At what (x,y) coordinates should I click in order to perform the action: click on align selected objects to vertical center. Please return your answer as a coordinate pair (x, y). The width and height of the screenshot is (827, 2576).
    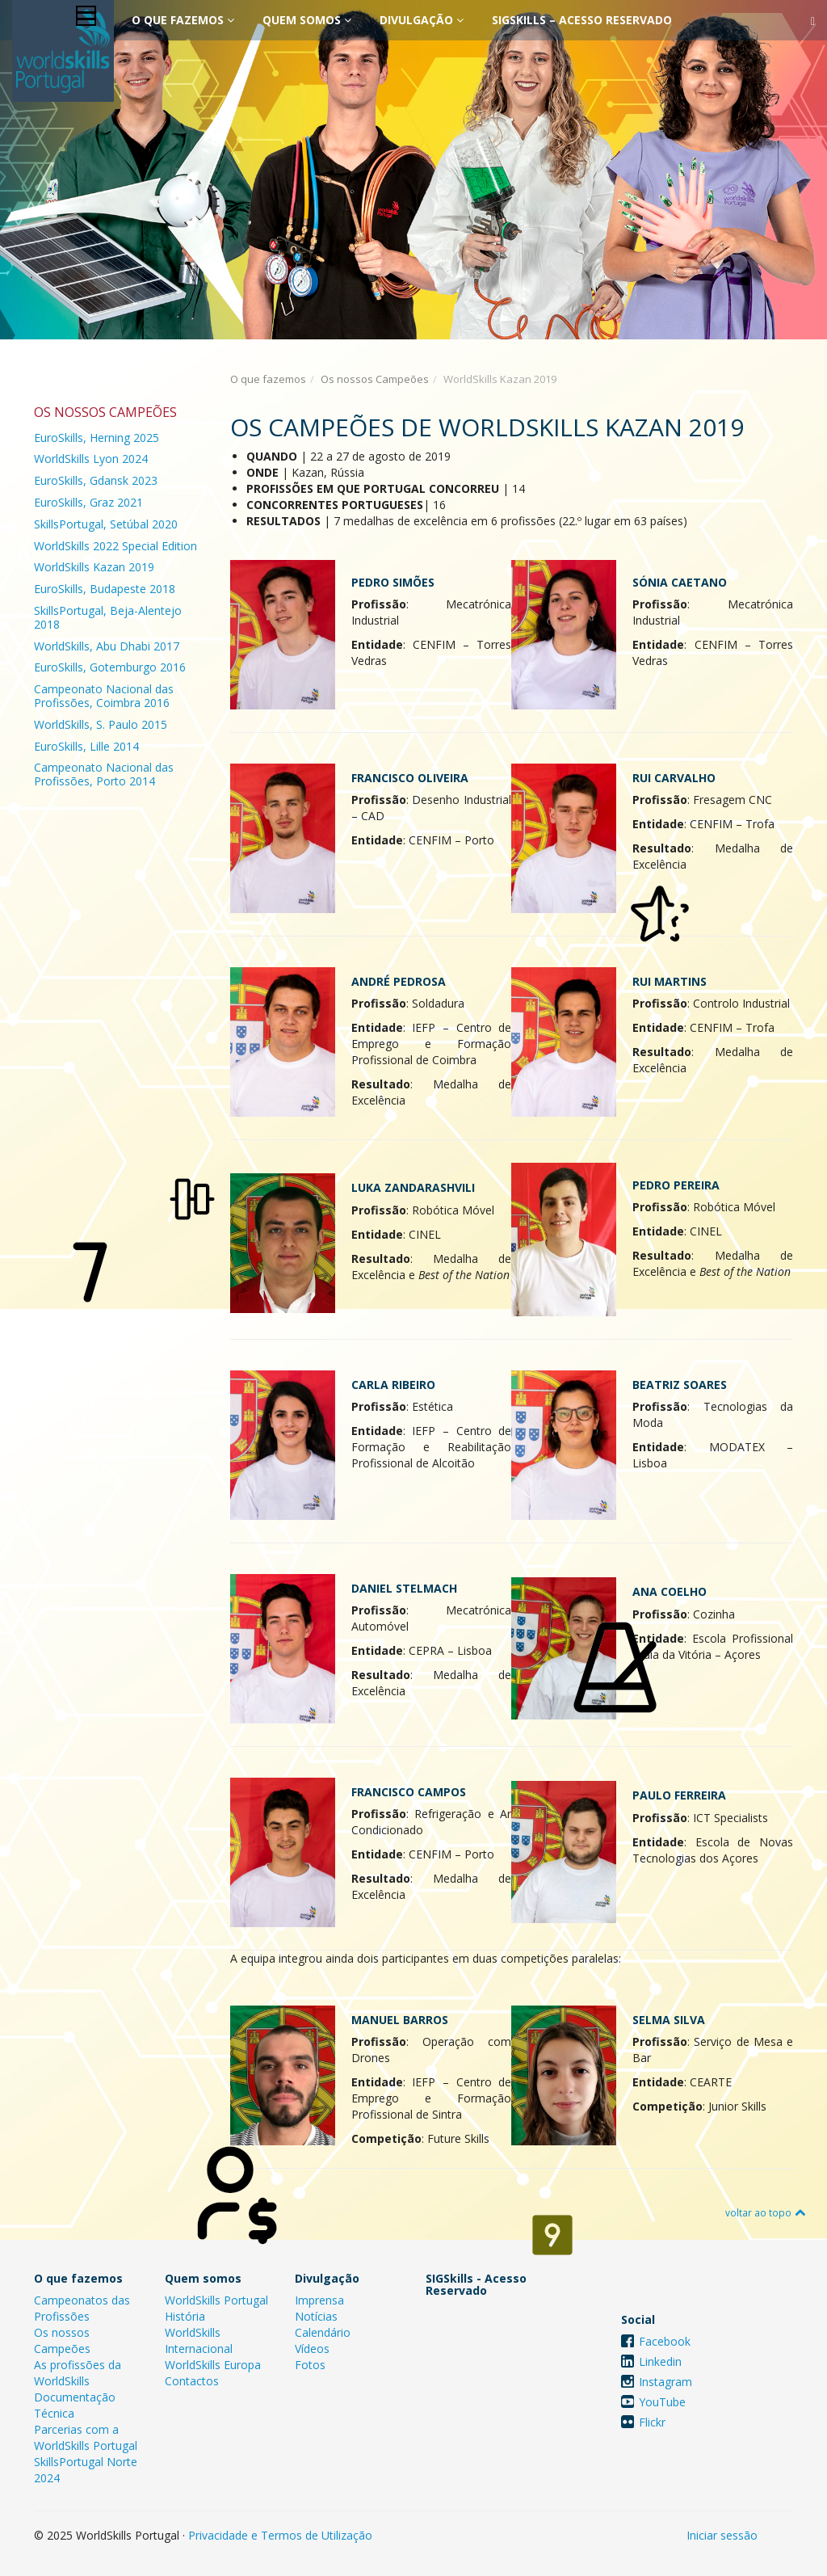
    Looking at the image, I should click on (192, 1199).